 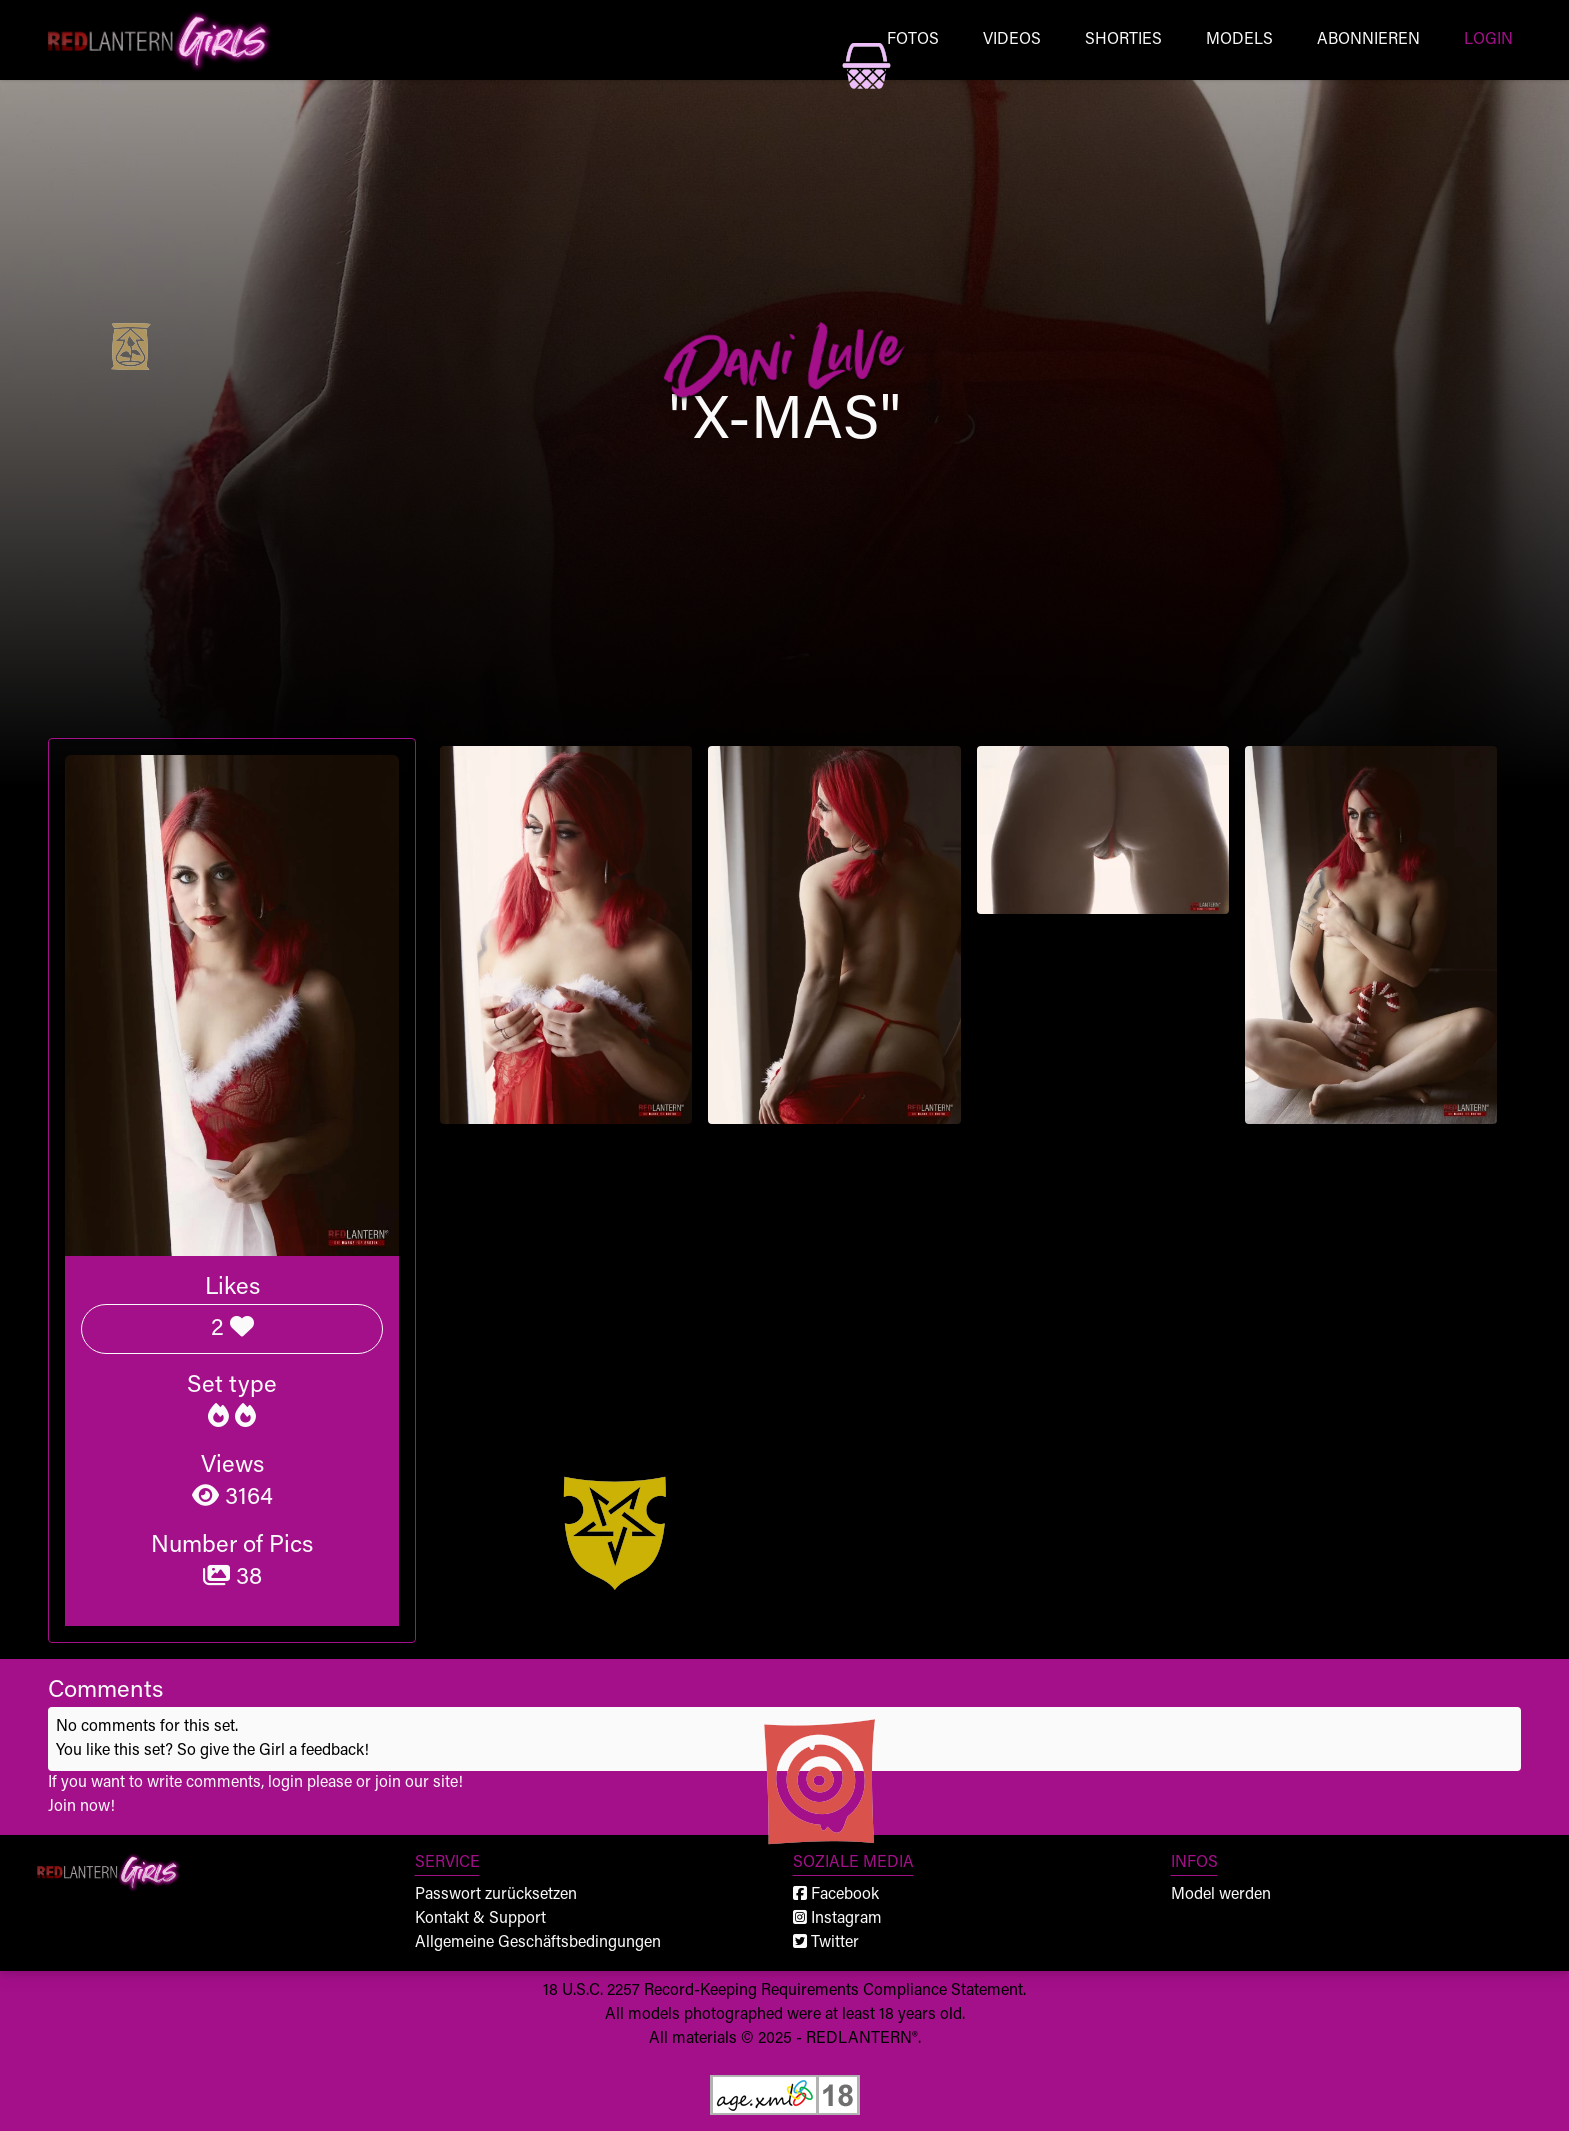 What do you see at coordinates (614, 1535) in the screenshot?
I see `activate magical defense or shield ability` at bounding box center [614, 1535].